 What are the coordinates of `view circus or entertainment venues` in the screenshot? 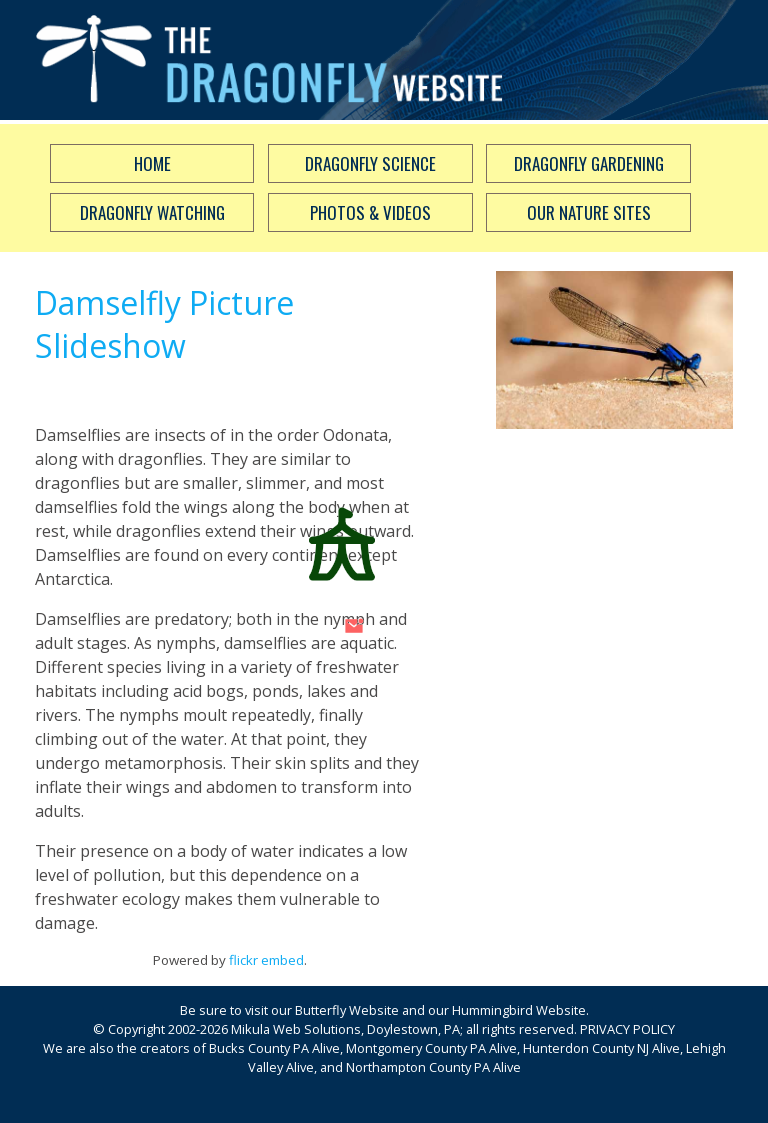 It's located at (342, 544).